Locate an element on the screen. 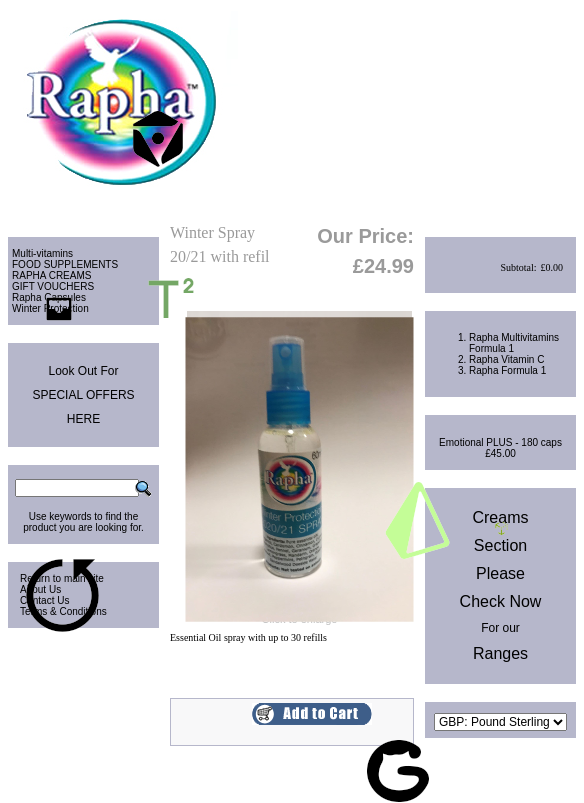  view your inbox messages is located at coordinates (59, 309).